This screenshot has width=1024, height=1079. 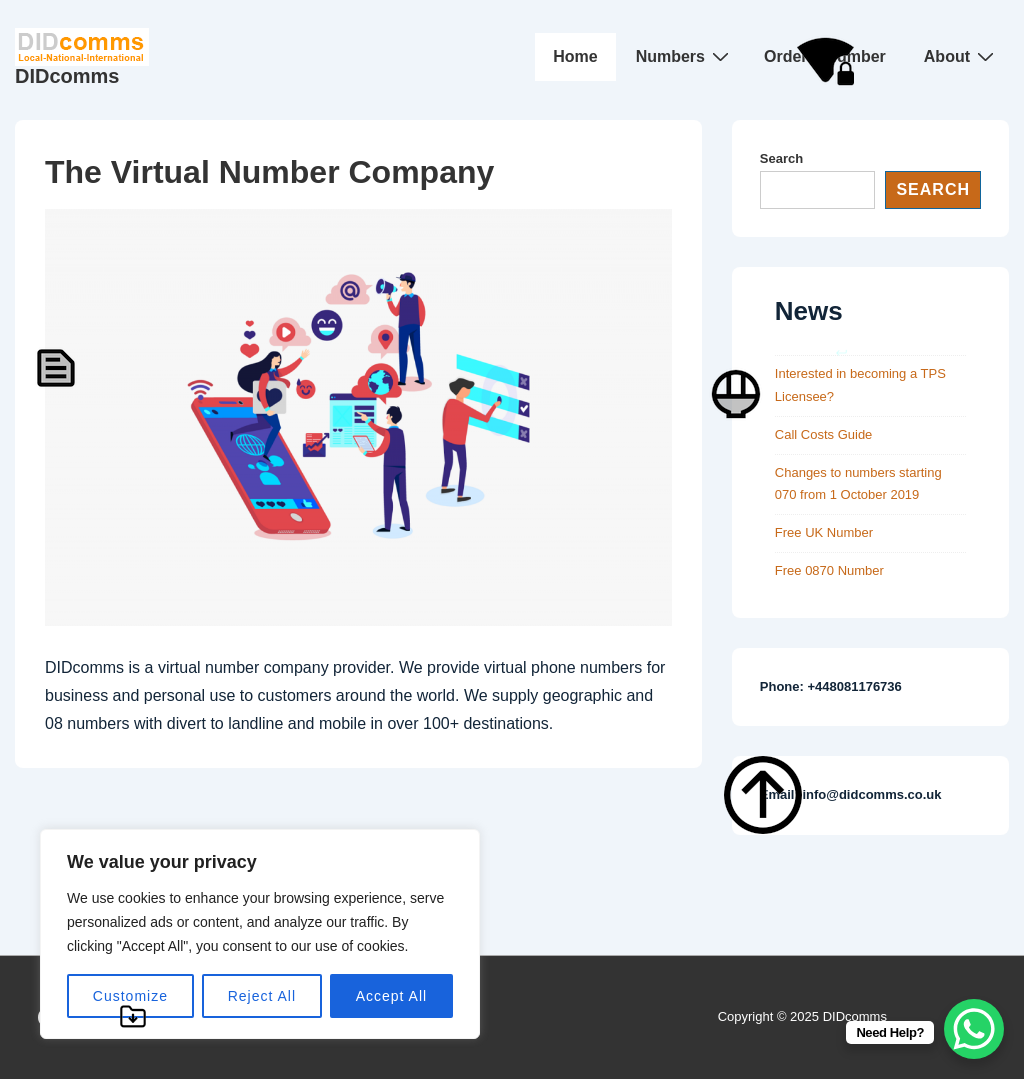 What do you see at coordinates (133, 1017) in the screenshot?
I see `download to folder` at bounding box center [133, 1017].